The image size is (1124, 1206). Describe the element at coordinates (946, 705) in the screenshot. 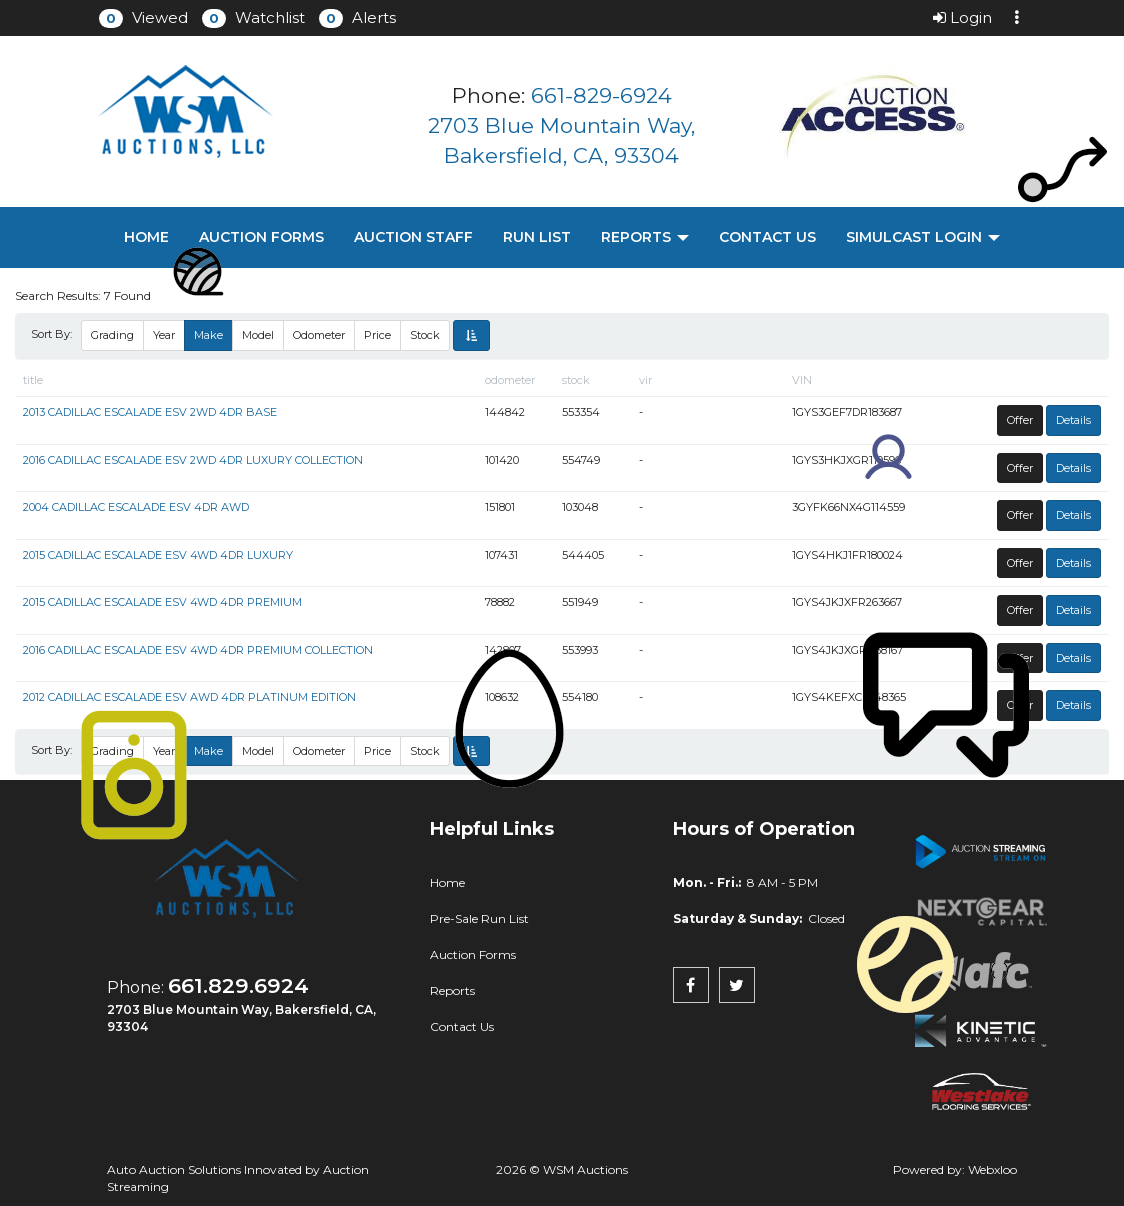

I see `view discussion thread` at that location.